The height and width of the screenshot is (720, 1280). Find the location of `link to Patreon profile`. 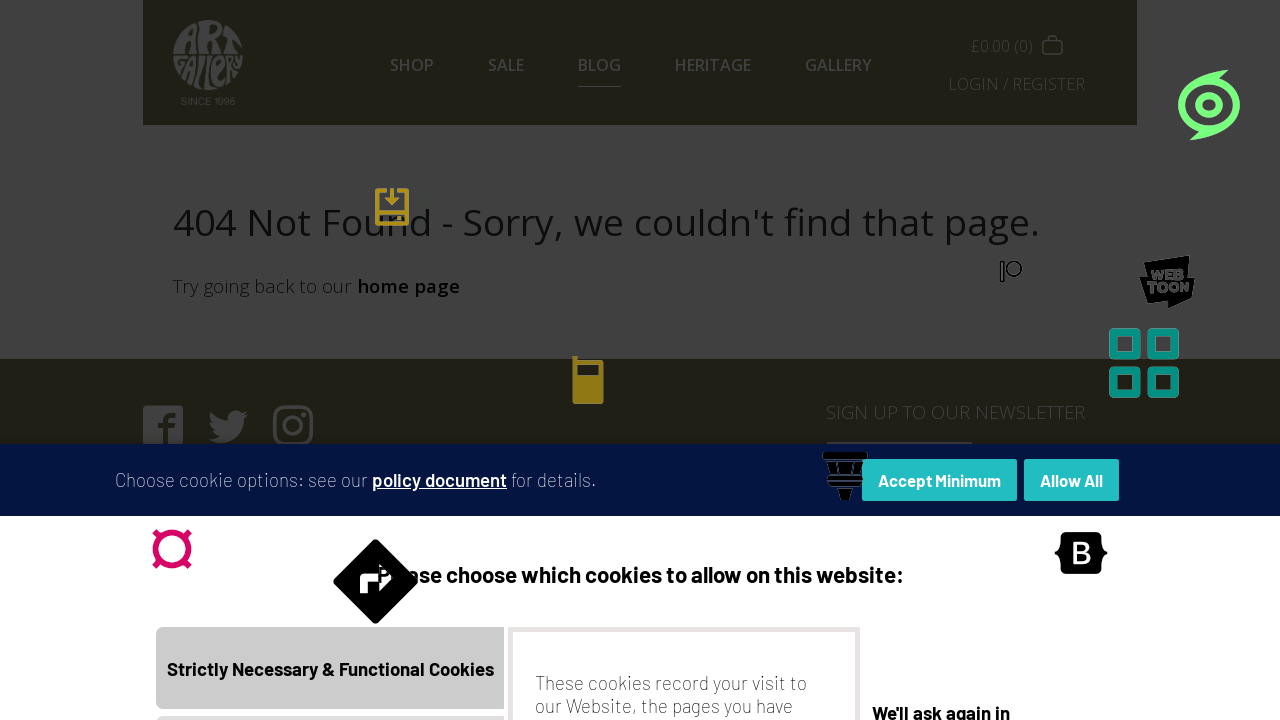

link to Patreon profile is located at coordinates (1010, 271).